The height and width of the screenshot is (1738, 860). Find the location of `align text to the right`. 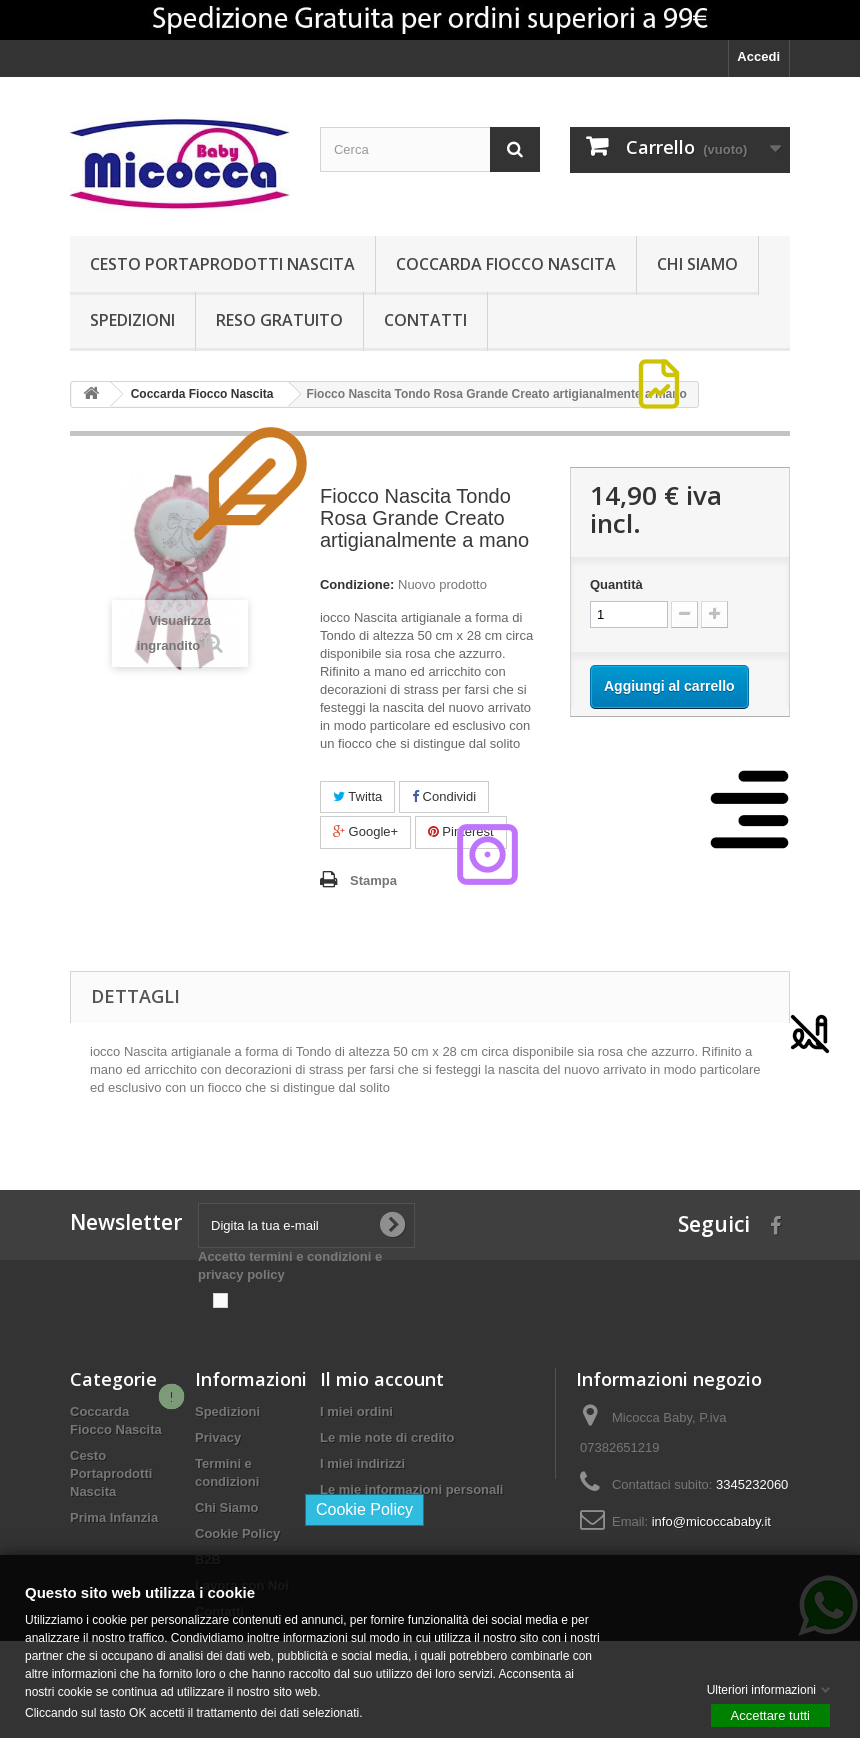

align text to the right is located at coordinates (749, 809).